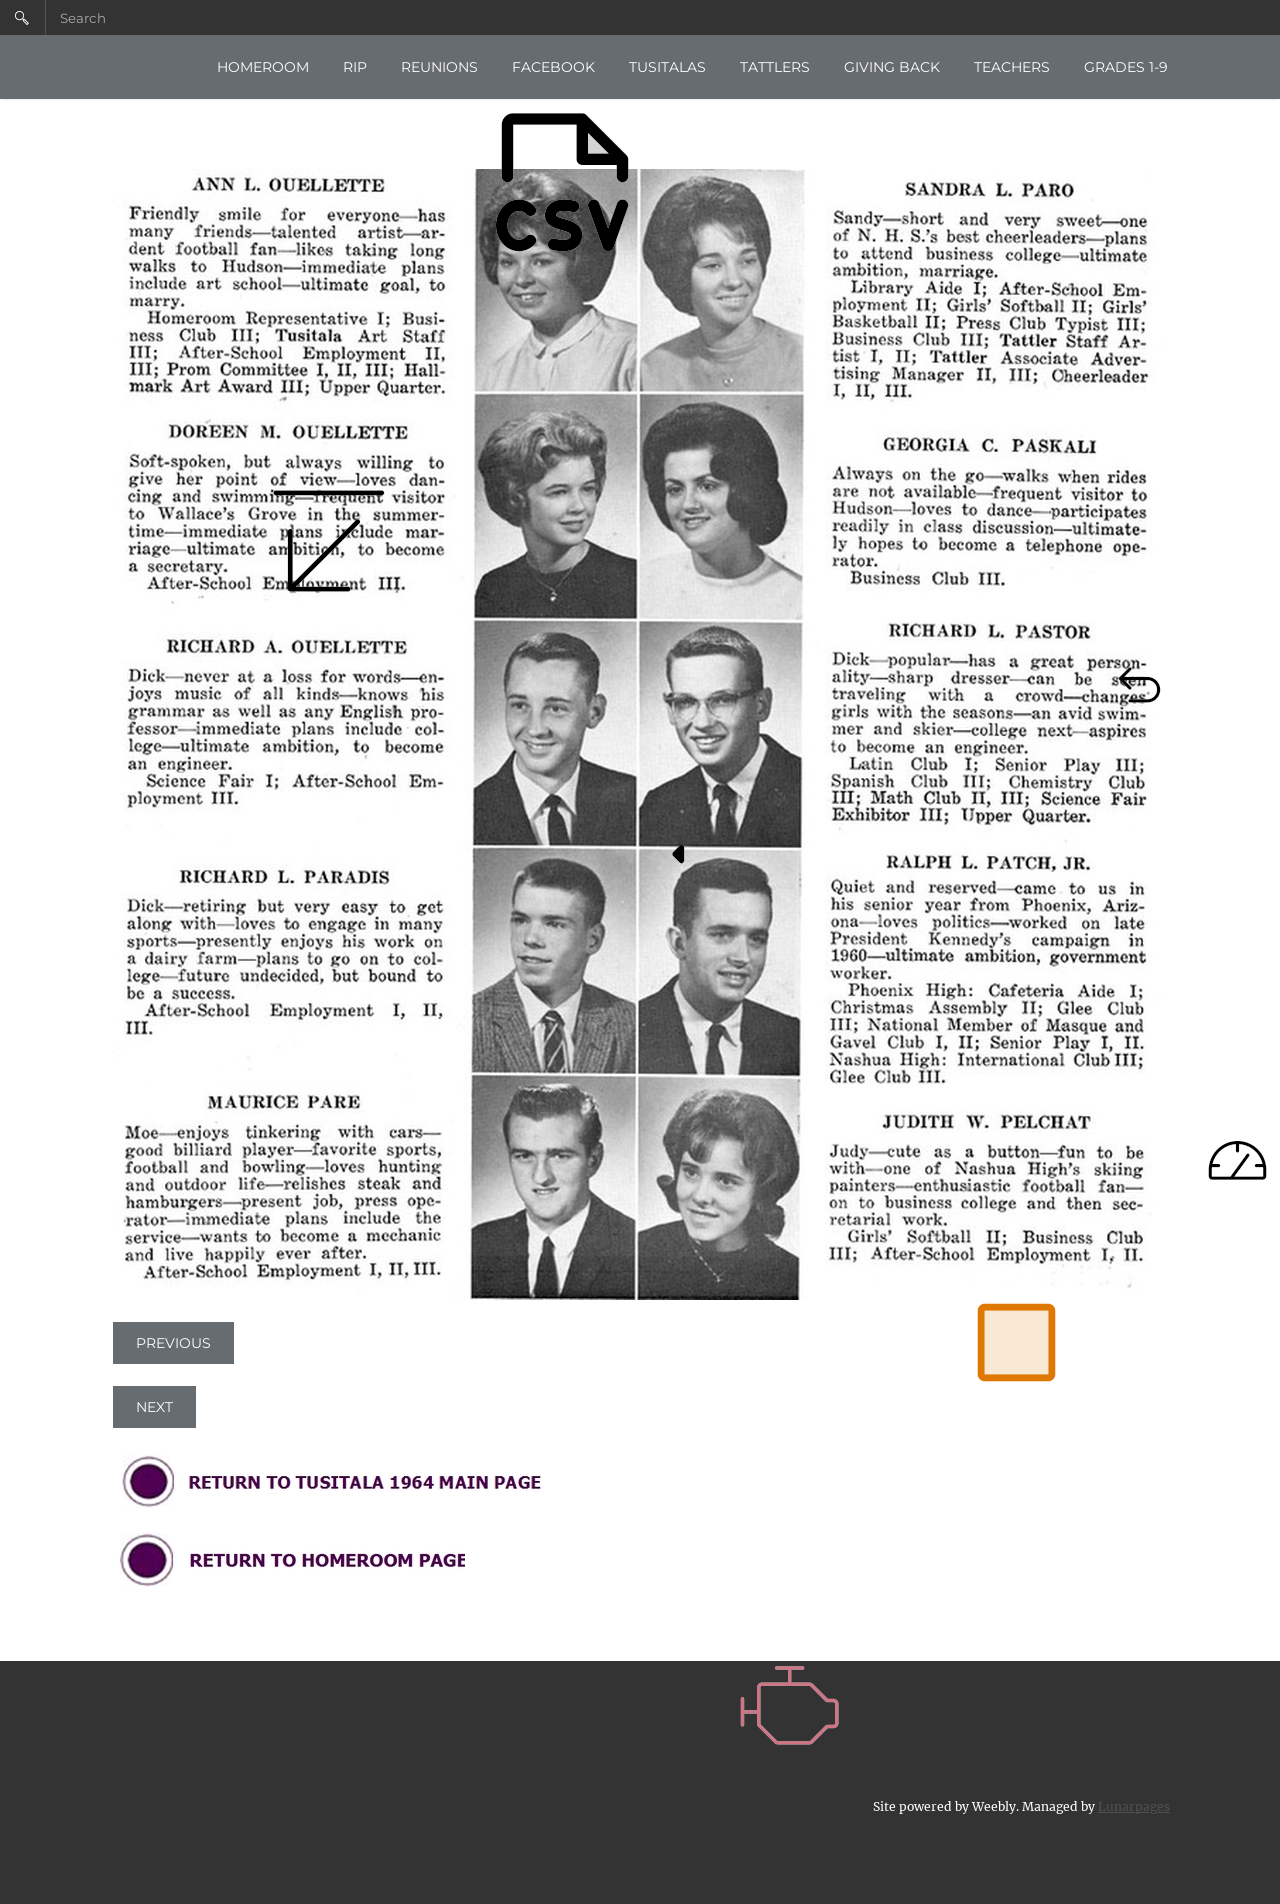 The image size is (1280, 1904). Describe the element at coordinates (1016, 1342) in the screenshot. I see `stop media playback` at that location.